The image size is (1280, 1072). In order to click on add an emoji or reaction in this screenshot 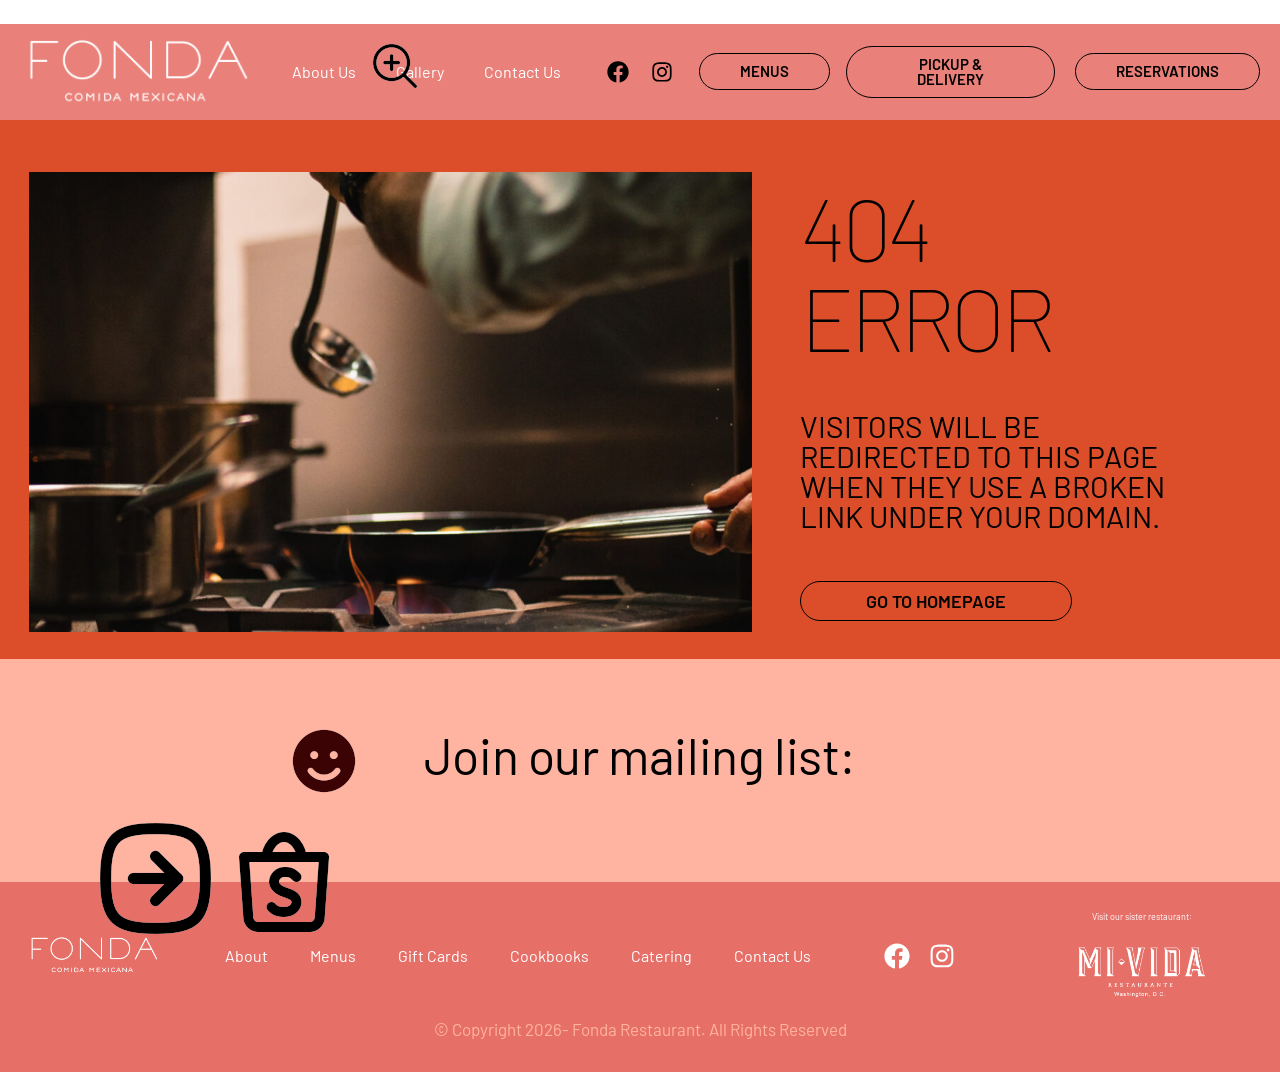, I will do `click(324, 761)`.